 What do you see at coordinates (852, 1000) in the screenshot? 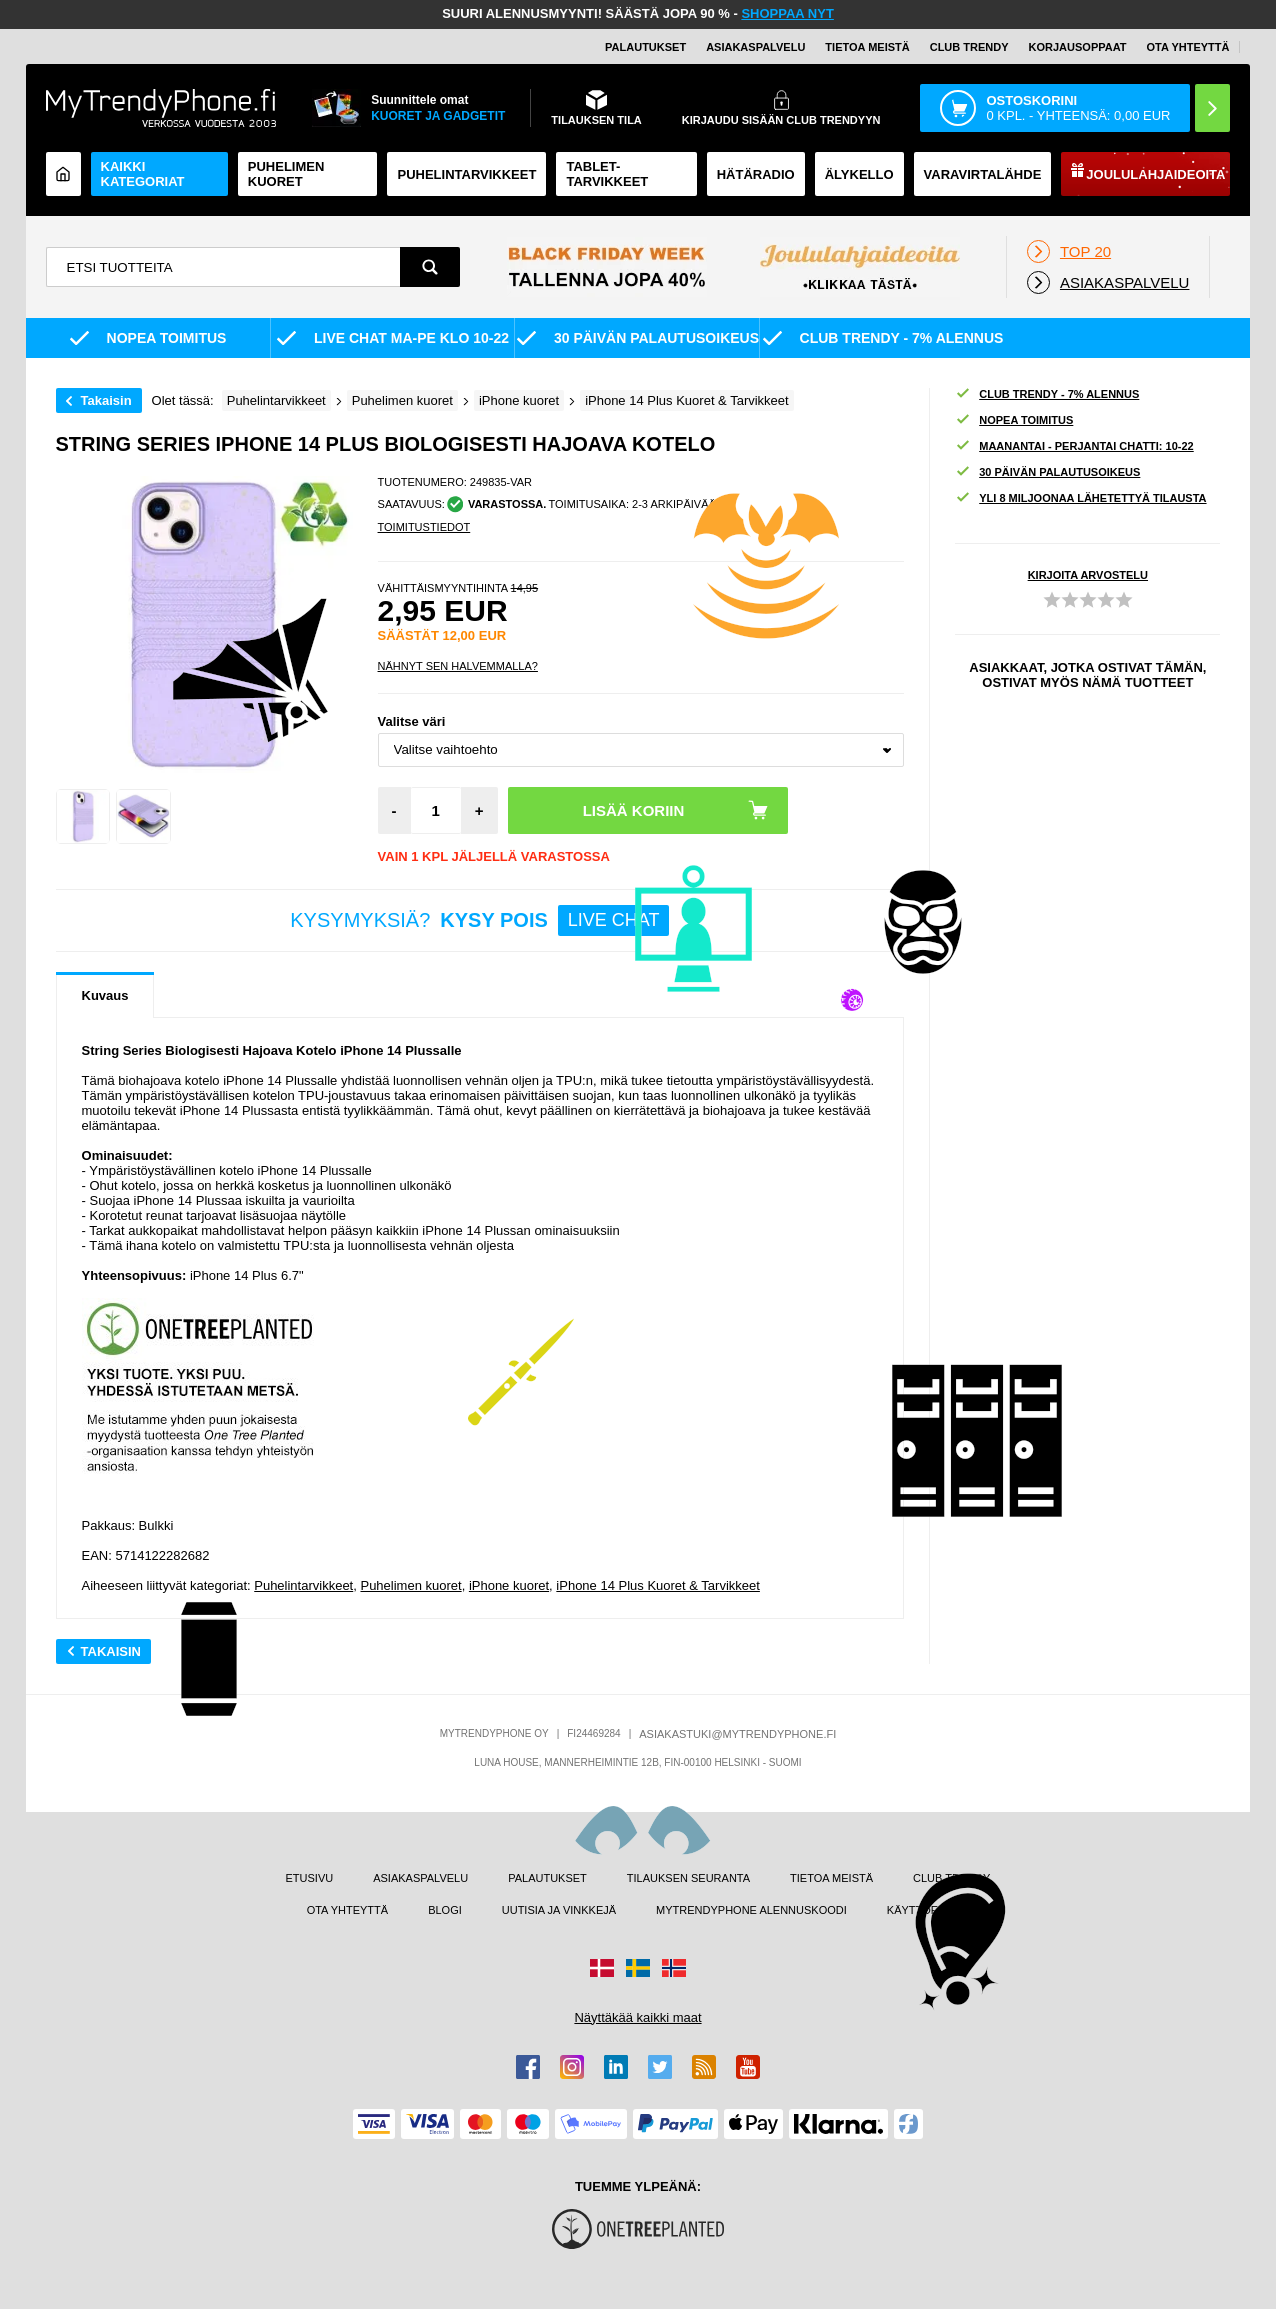
I see `view or toggle visibility settings` at bounding box center [852, 1000].